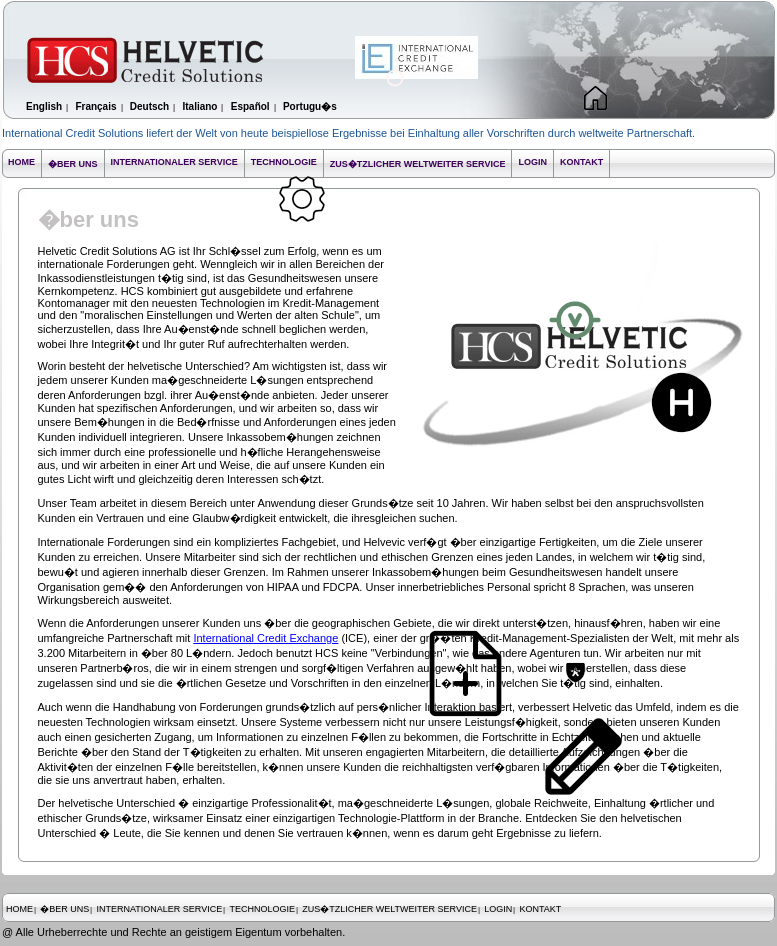 The height and width of the screenshot is (946, 777). I want to click on create a new file, so click(465, 673).